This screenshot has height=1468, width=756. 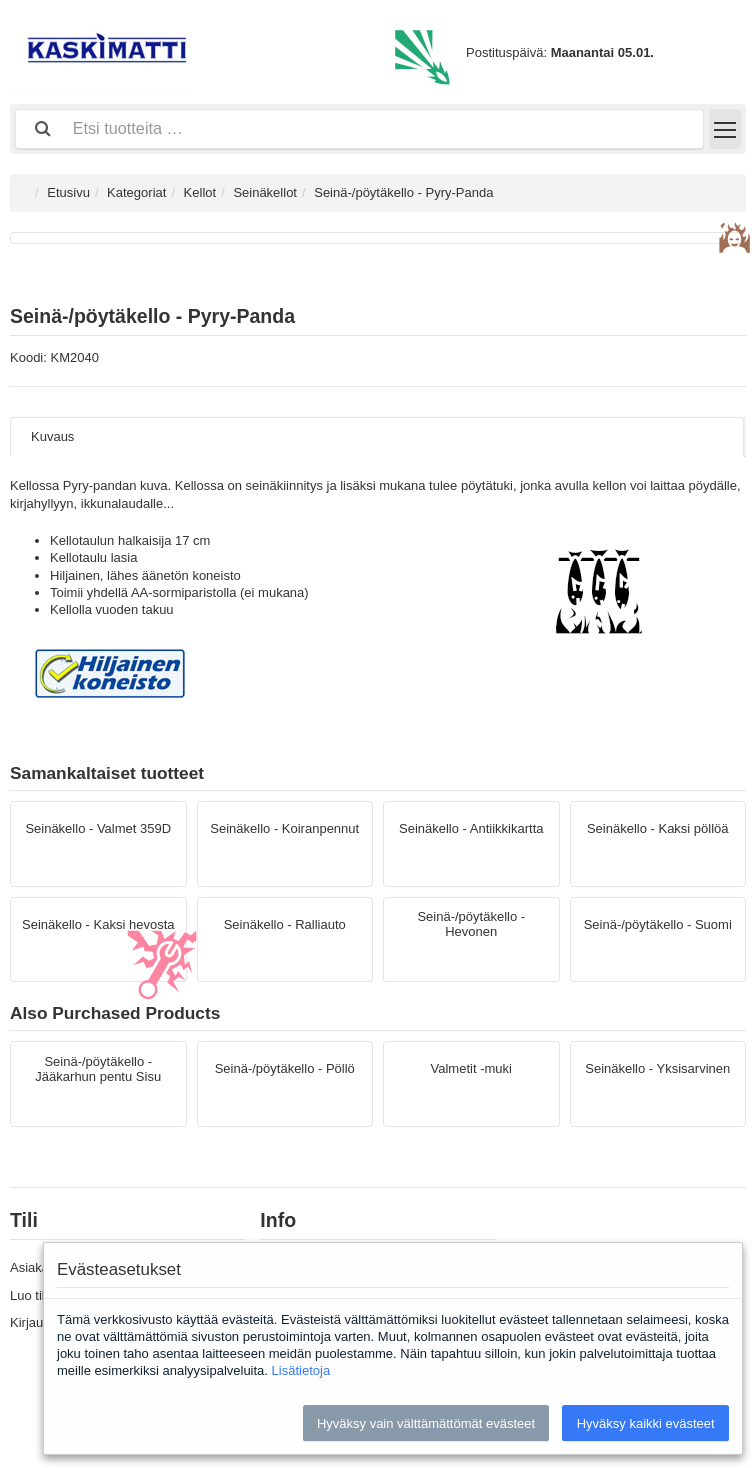 What do you see at coordinates (422, 57) in the screenshot?
I see `incoming attack or threat warning` at bounding box center [422, 57].